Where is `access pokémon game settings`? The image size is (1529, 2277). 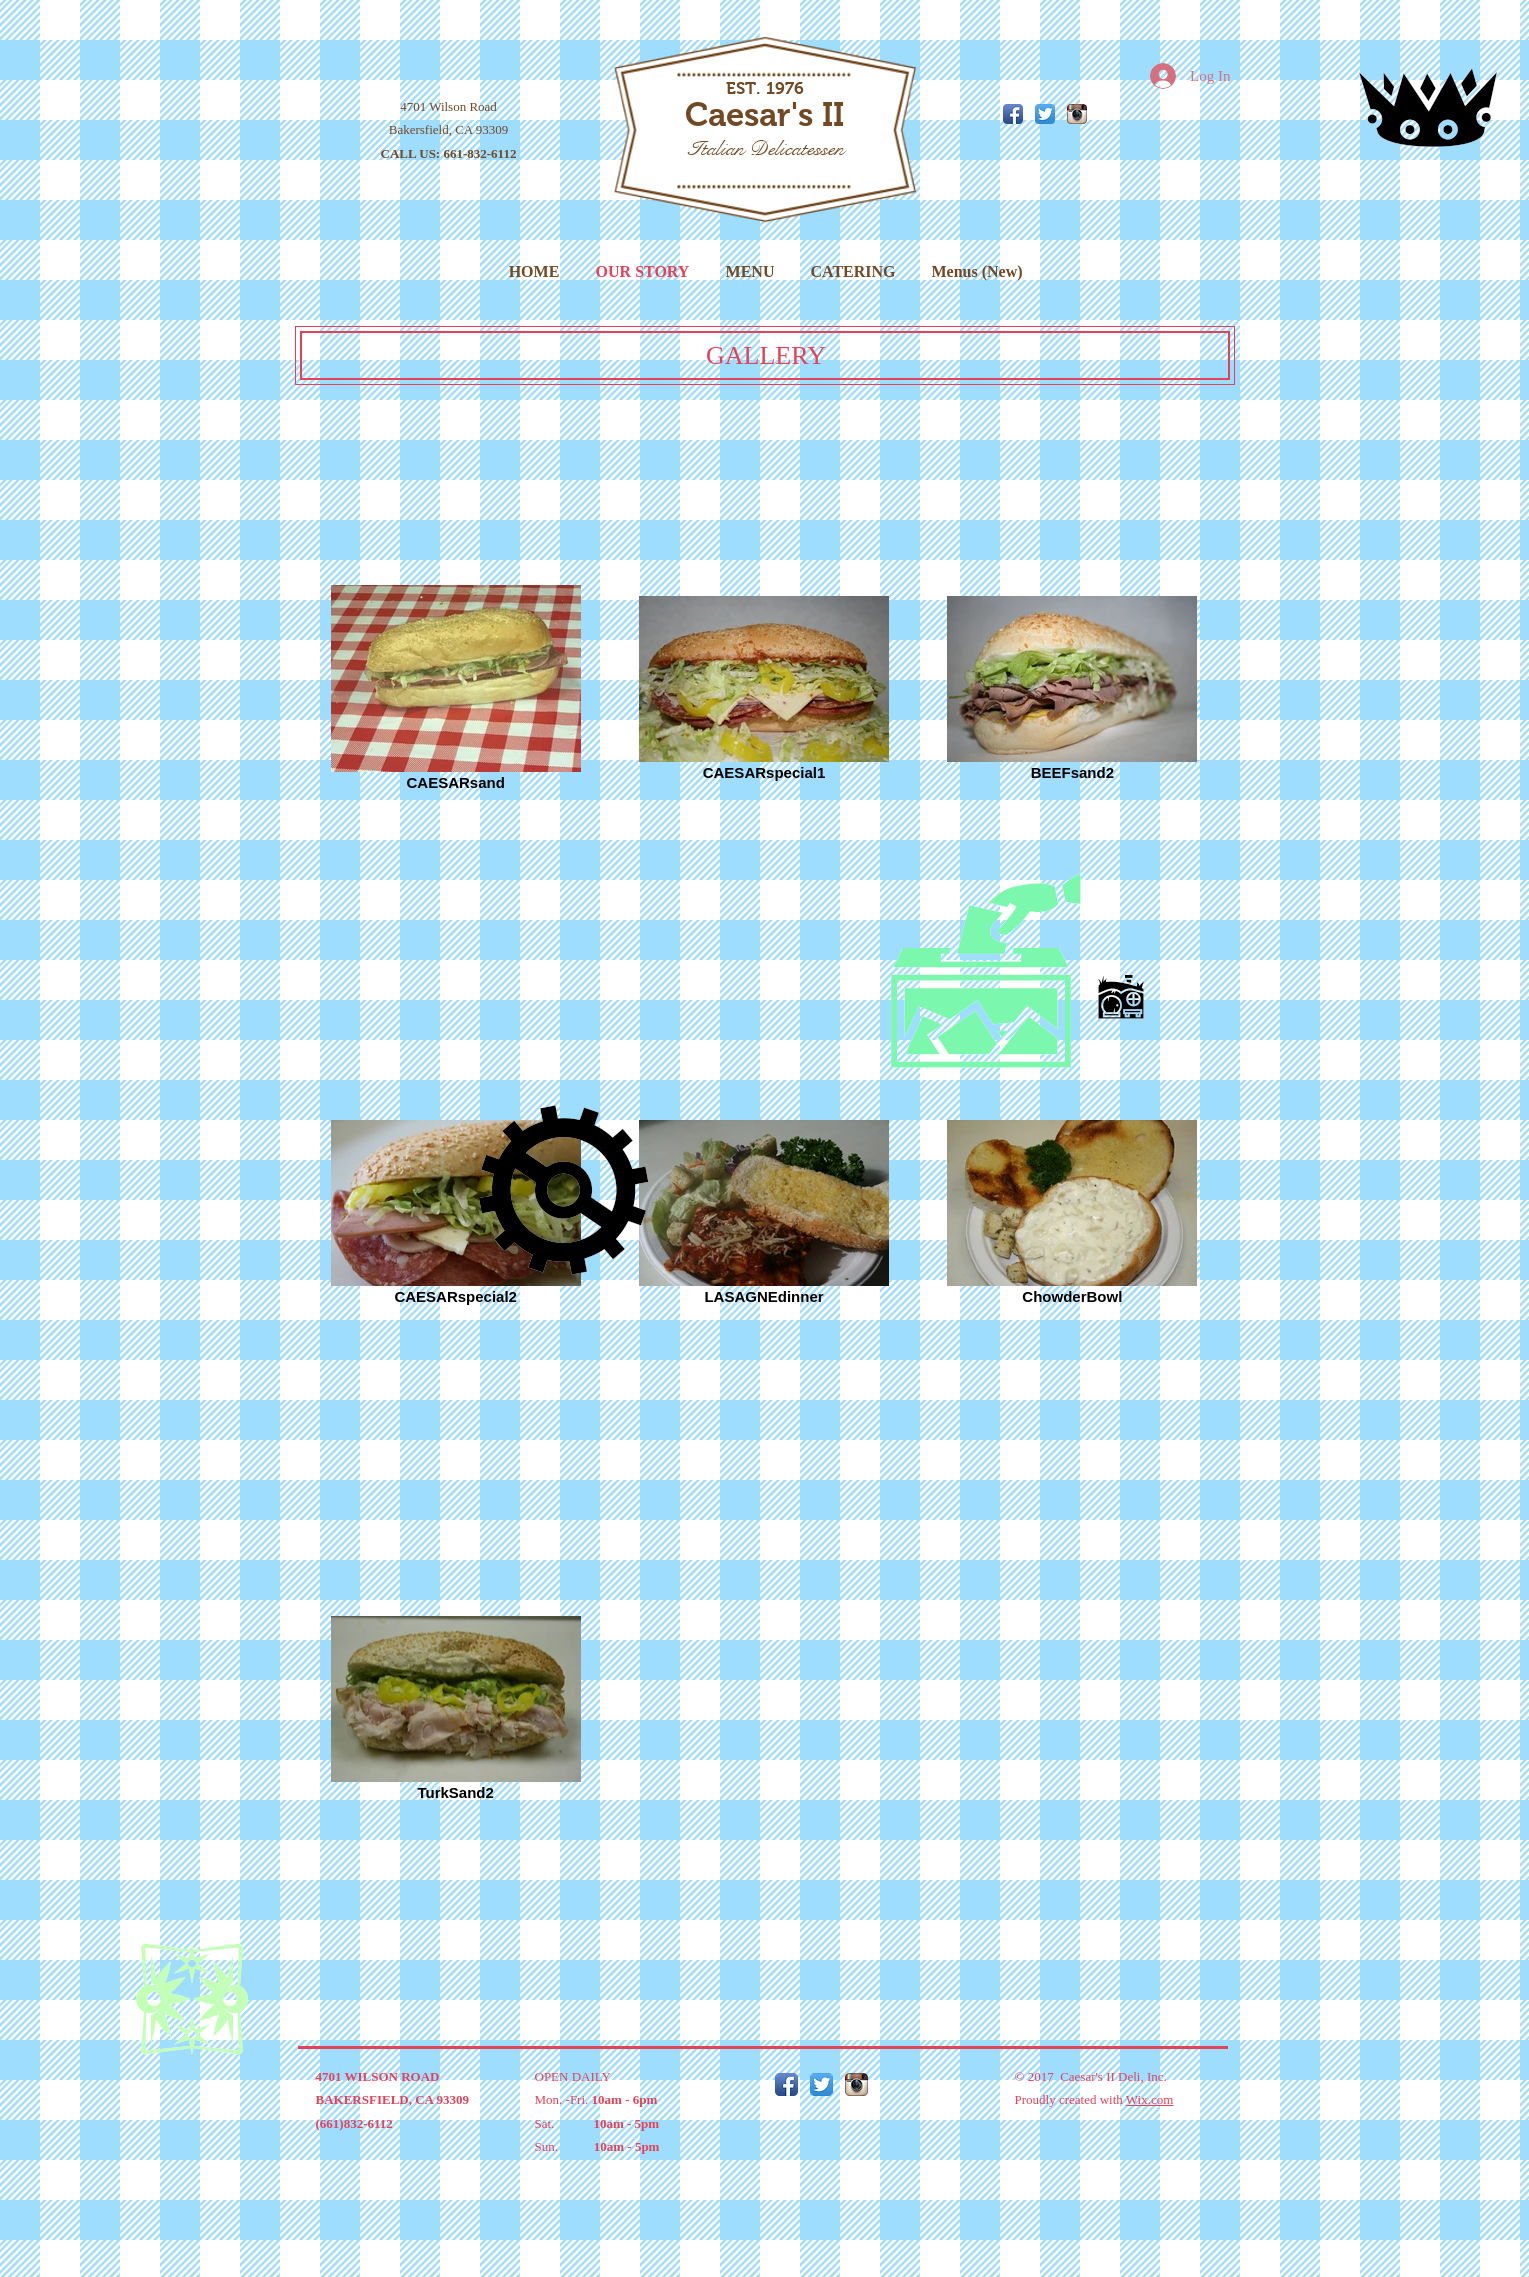
access pokémon game settings is located at coordinates (563, 1189).